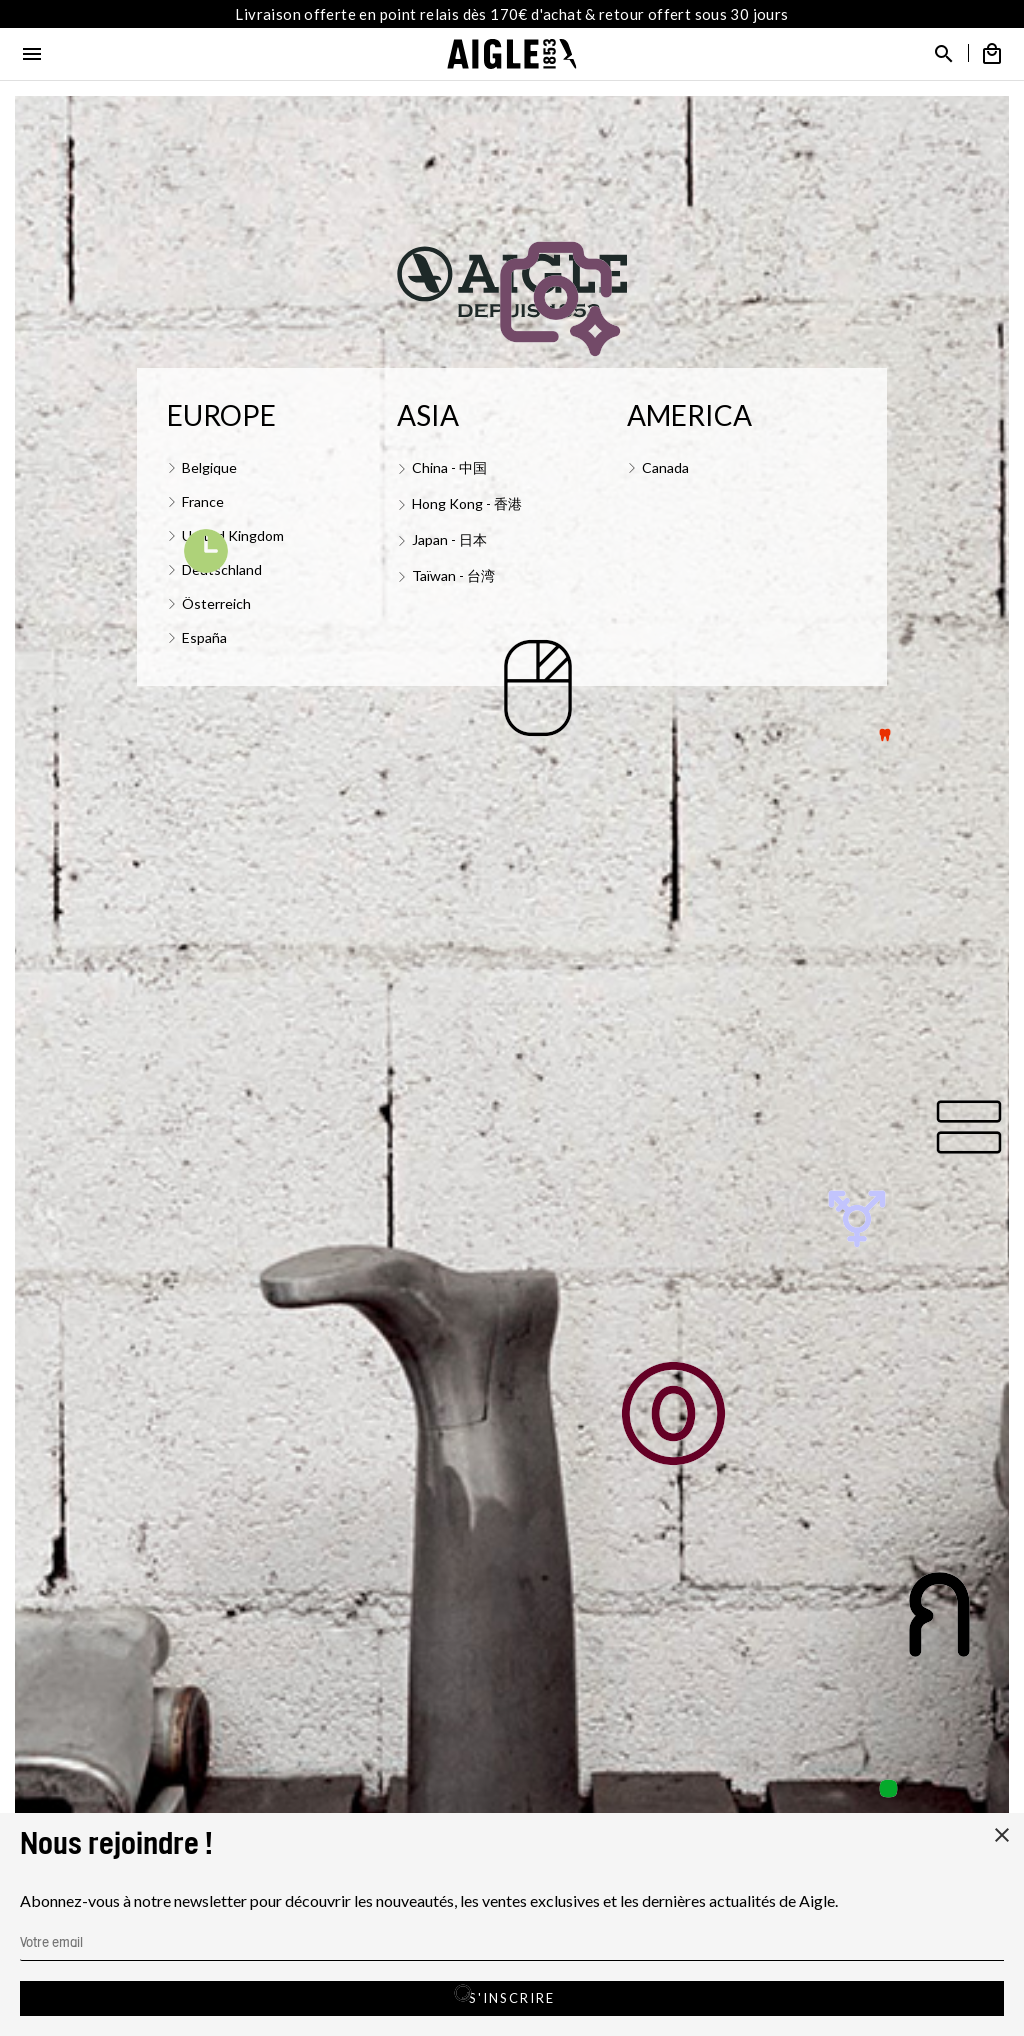 This screenshot has height=2036, width=1024. Describe the element at coordinates (885, 735) in the screenshot. I see `access dental or oral health information` at that location.